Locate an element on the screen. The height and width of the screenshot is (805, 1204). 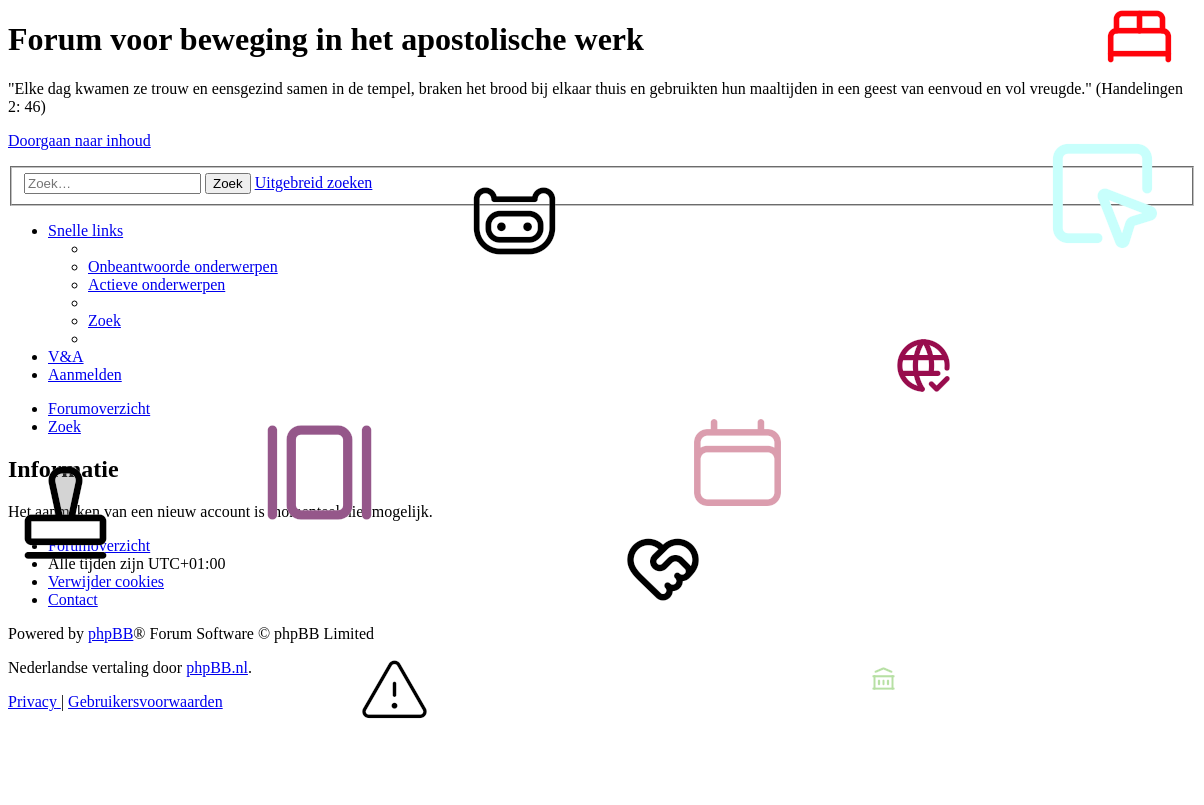
website or domain verified is located at coordinates (923, 365).